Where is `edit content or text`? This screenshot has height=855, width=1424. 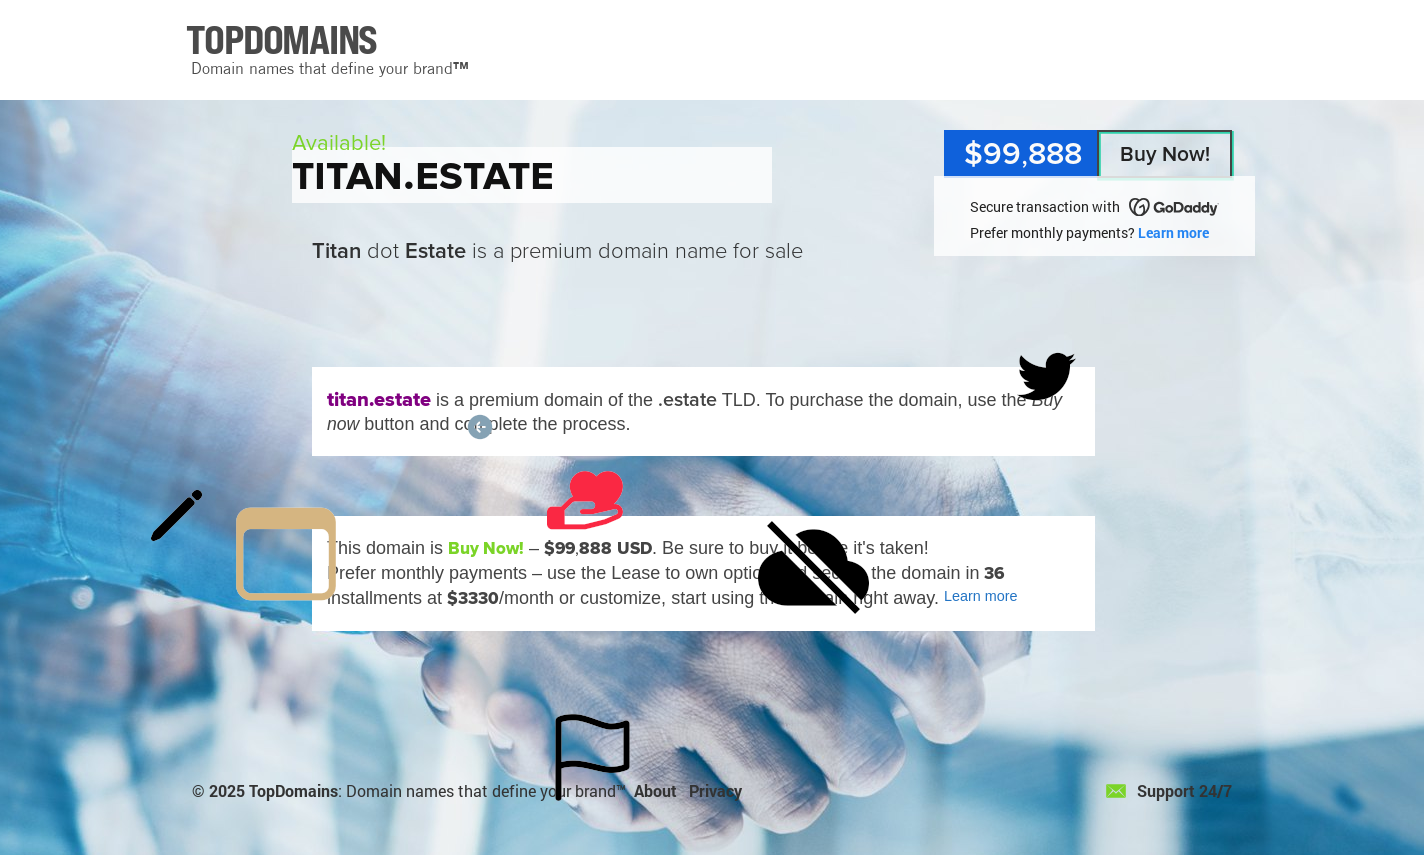
edit content or text is located at coordinates (176, 515).